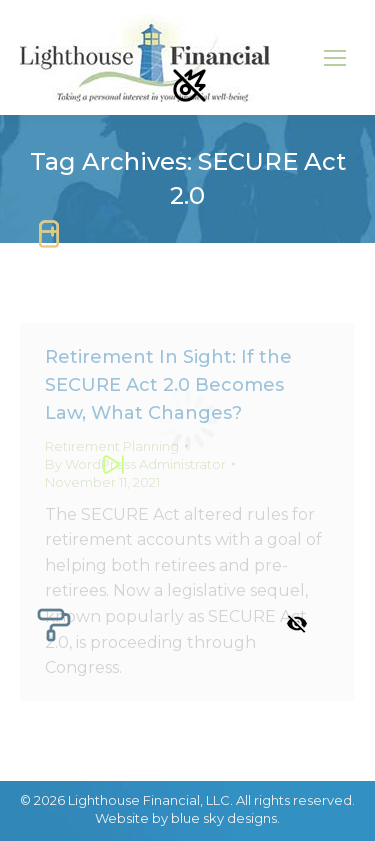 The width and height of the screenshot is (375, 841). What do you see at coordinates (297, 624) in the screenshot?
I see `hide password or sensitive content` at bounding box center [297, 624].